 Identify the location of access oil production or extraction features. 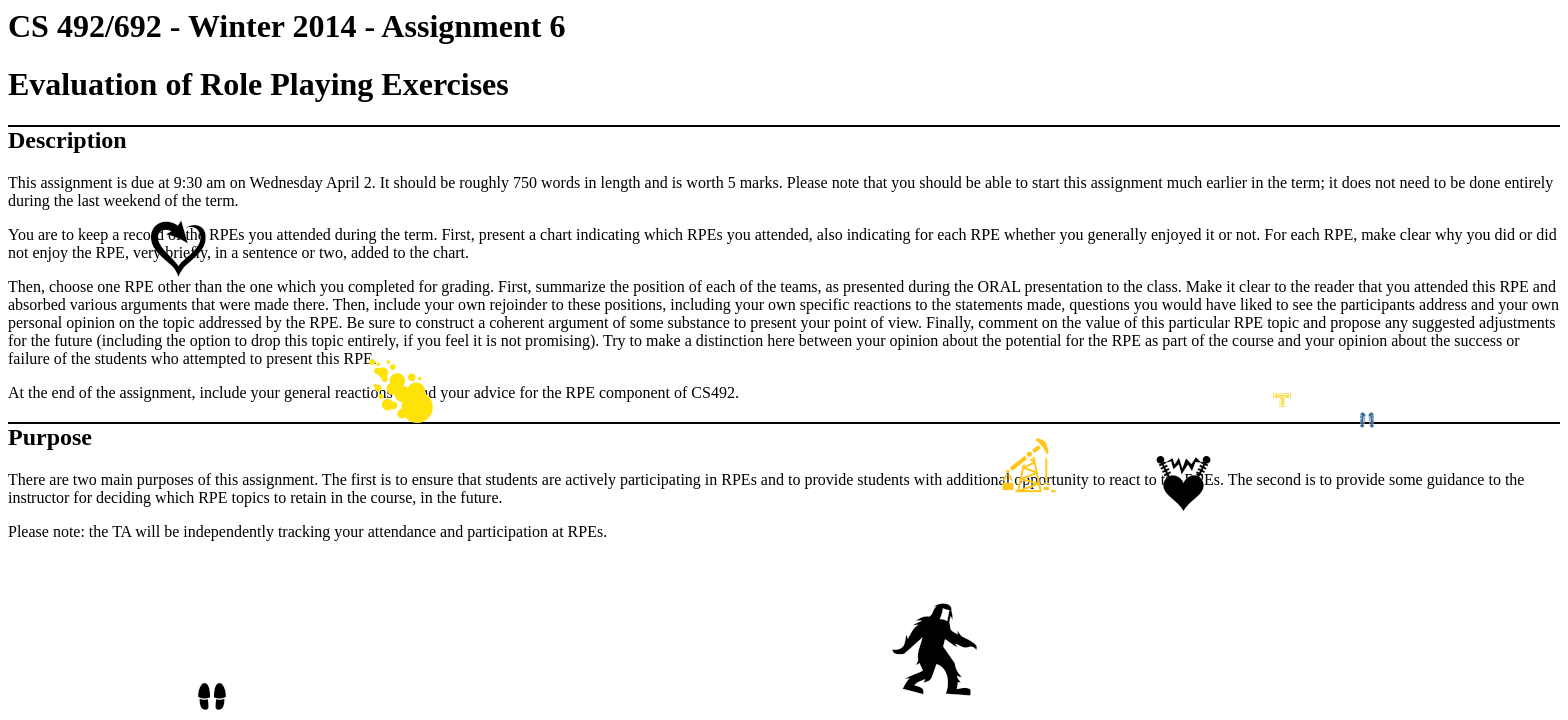
(1029, 465).